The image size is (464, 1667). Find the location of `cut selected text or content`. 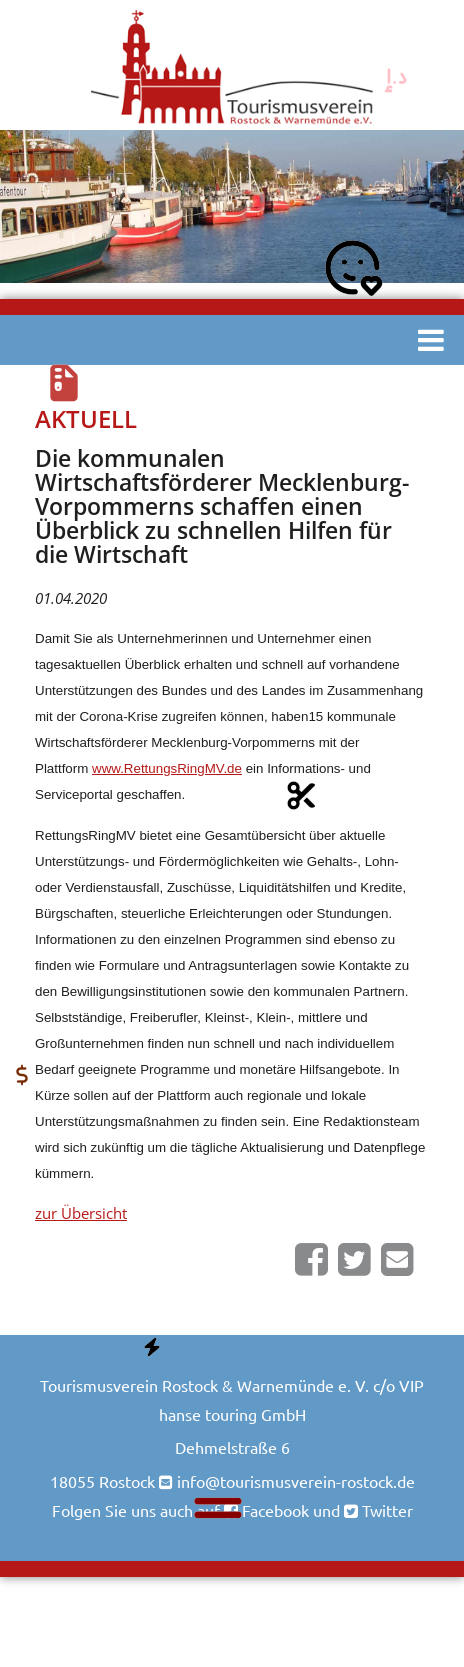

cut selected text or content is located at coordinates (301, 795).